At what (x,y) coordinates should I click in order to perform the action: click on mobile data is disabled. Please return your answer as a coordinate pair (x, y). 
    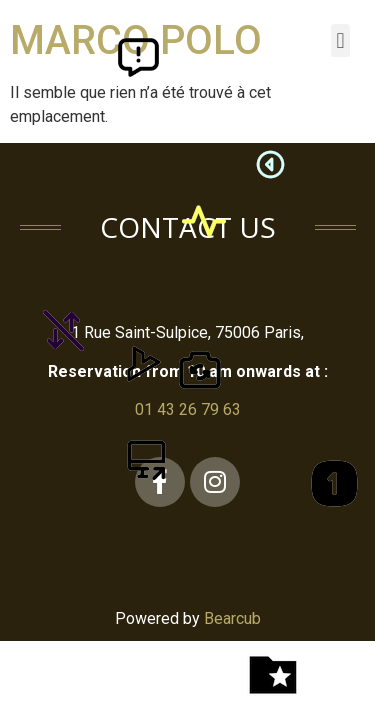
    Looking at the image, I should click on (63, 330).